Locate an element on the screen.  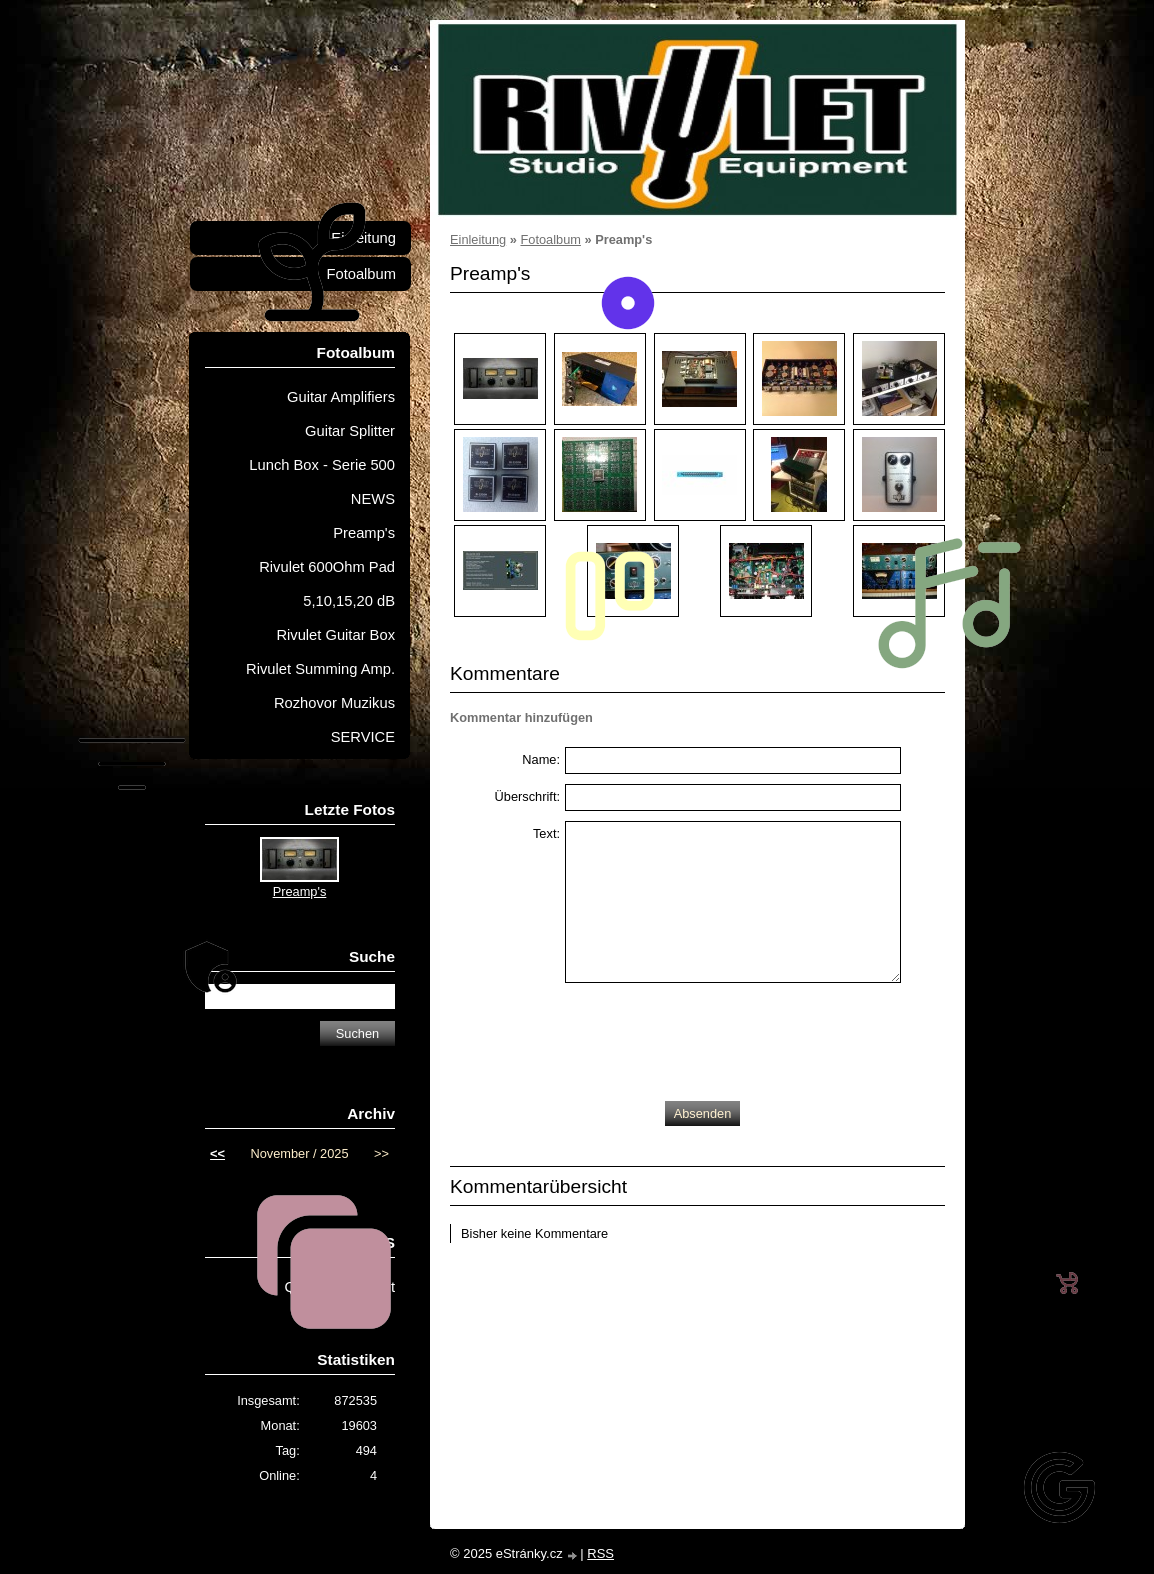
switch to card view layout is located at coordinates (610, 596).